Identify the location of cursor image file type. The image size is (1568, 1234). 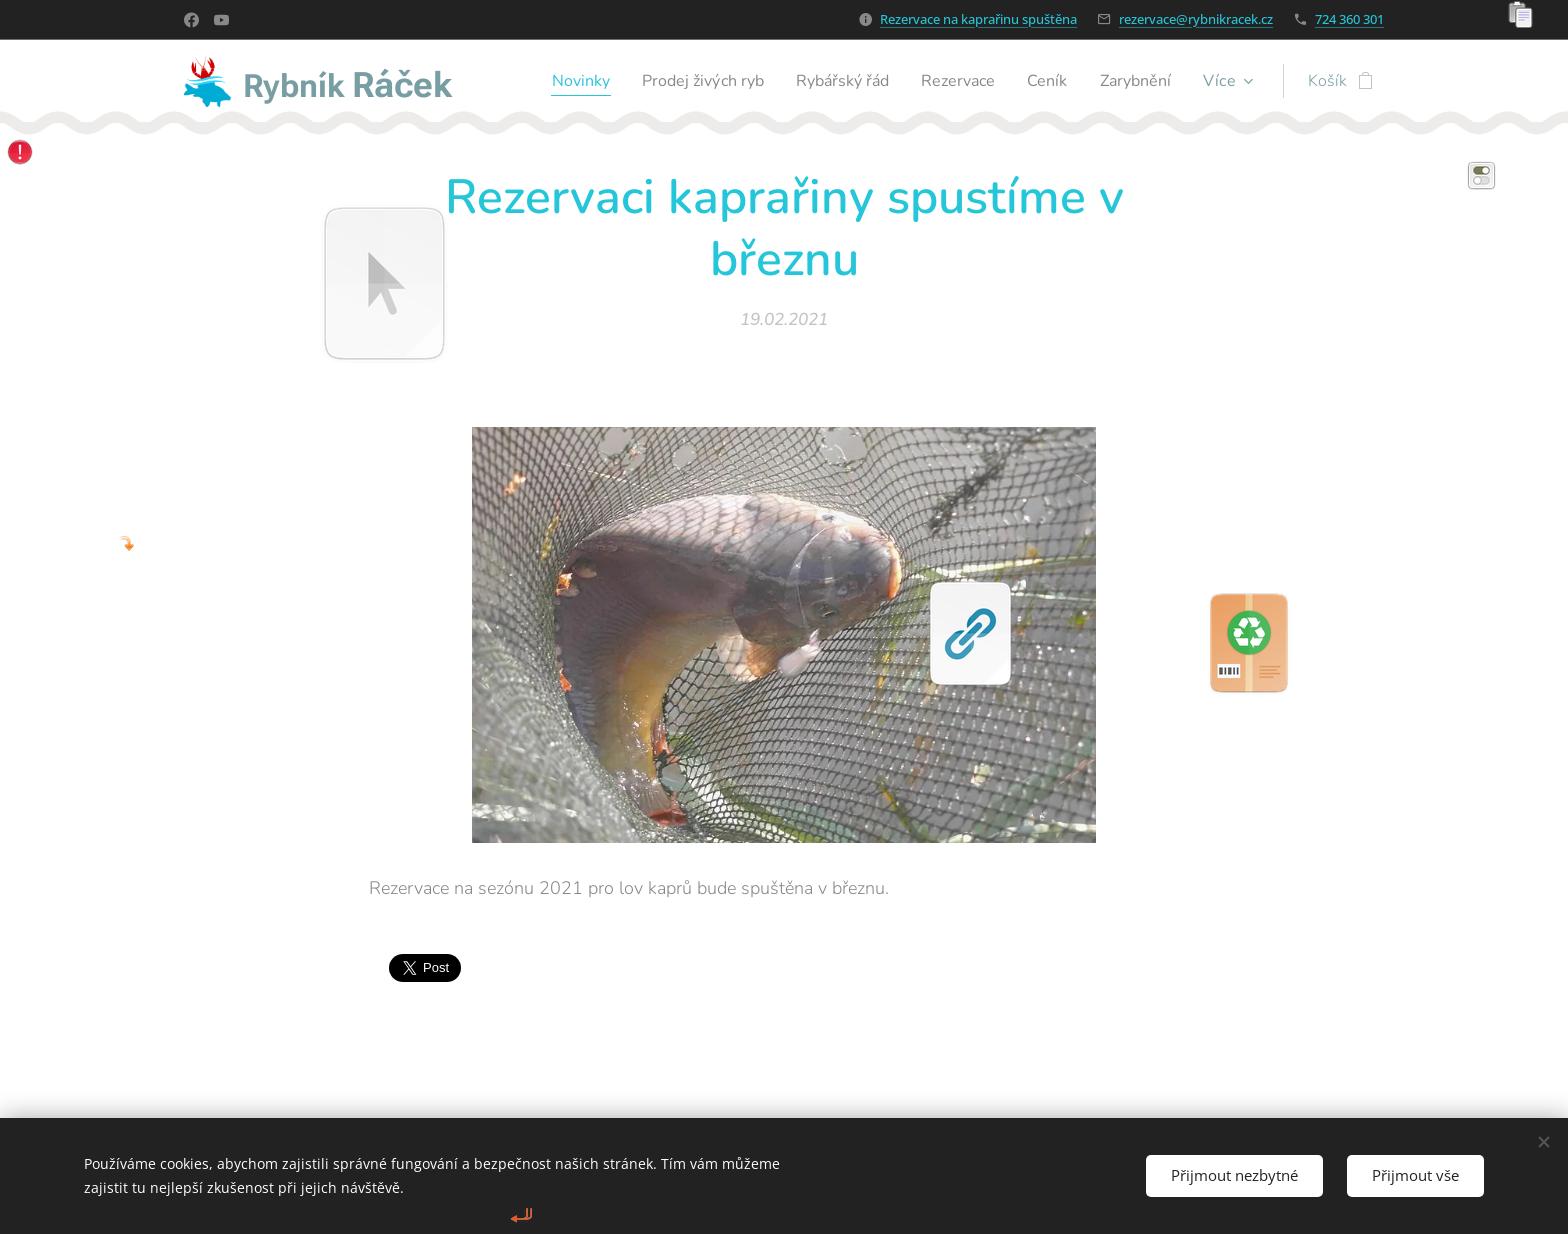
(384, 283).